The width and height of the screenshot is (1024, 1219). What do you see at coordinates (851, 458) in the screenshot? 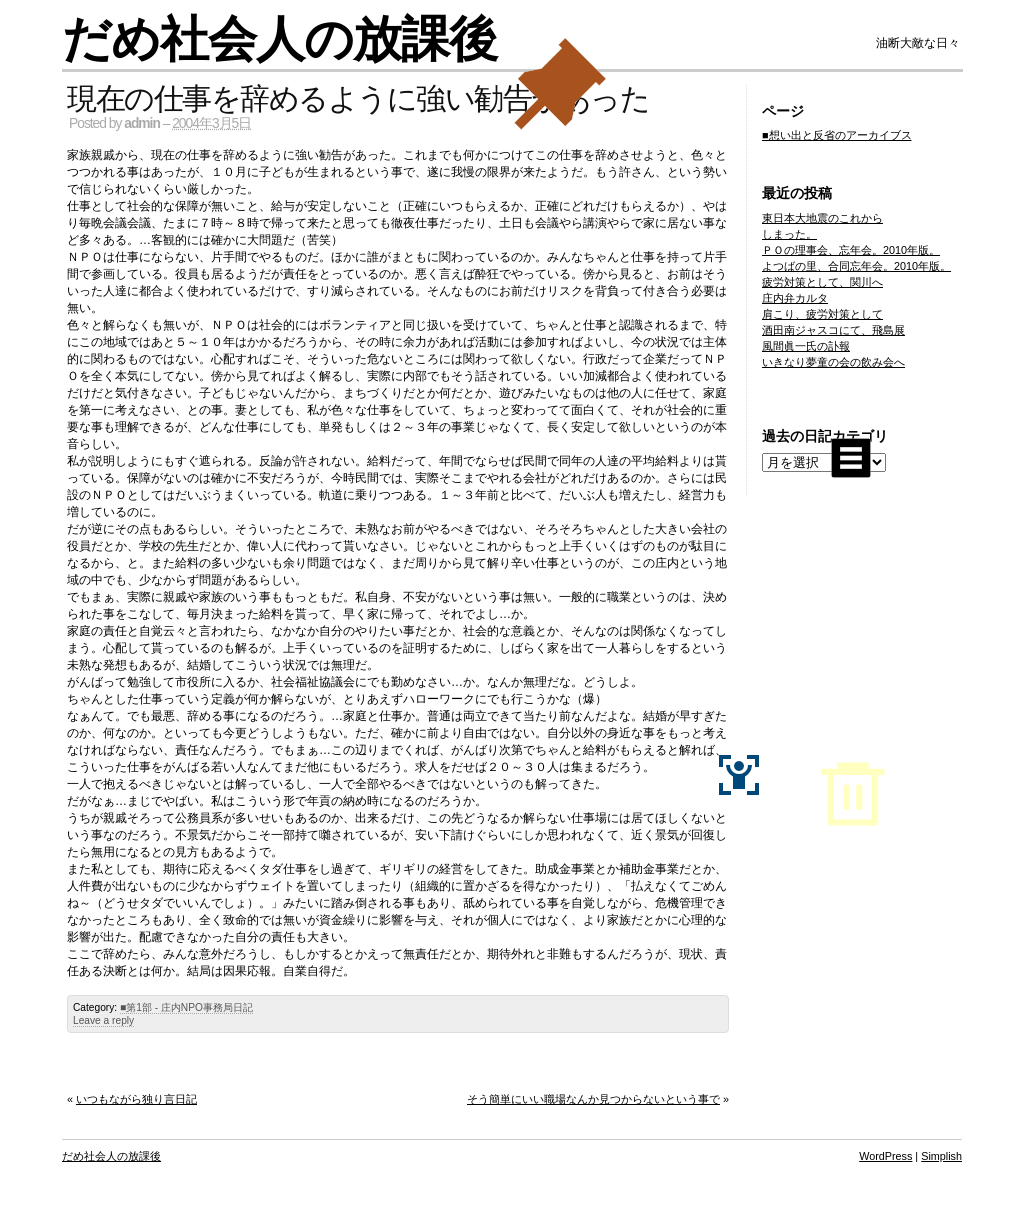
I see `switch to horizontal layout view` at bounding box center [851, 458].